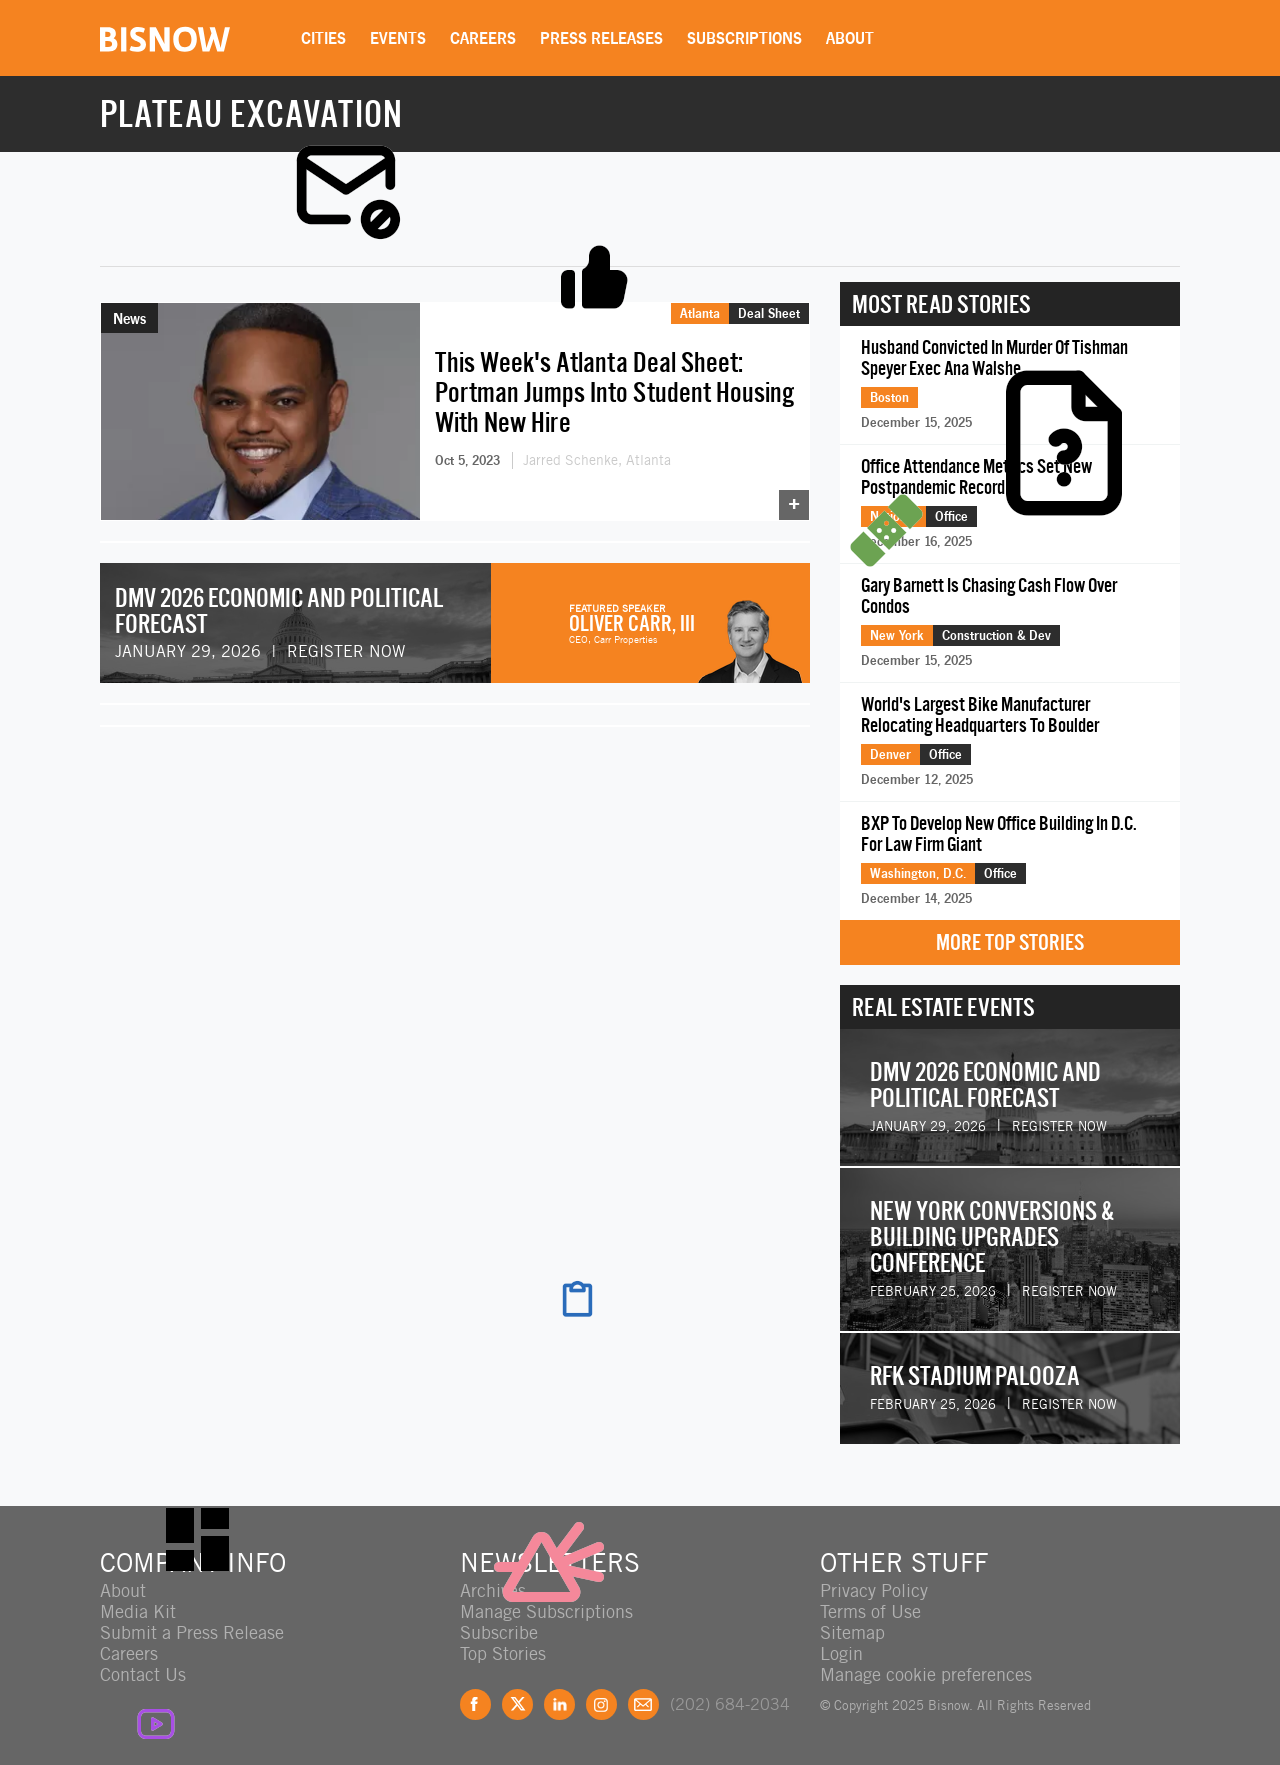 The height and width of the screenshot is (1765, 1280). Describe the element at coordinates (156, 1724) in the screenshot. I see `open YouTube app` at that location.